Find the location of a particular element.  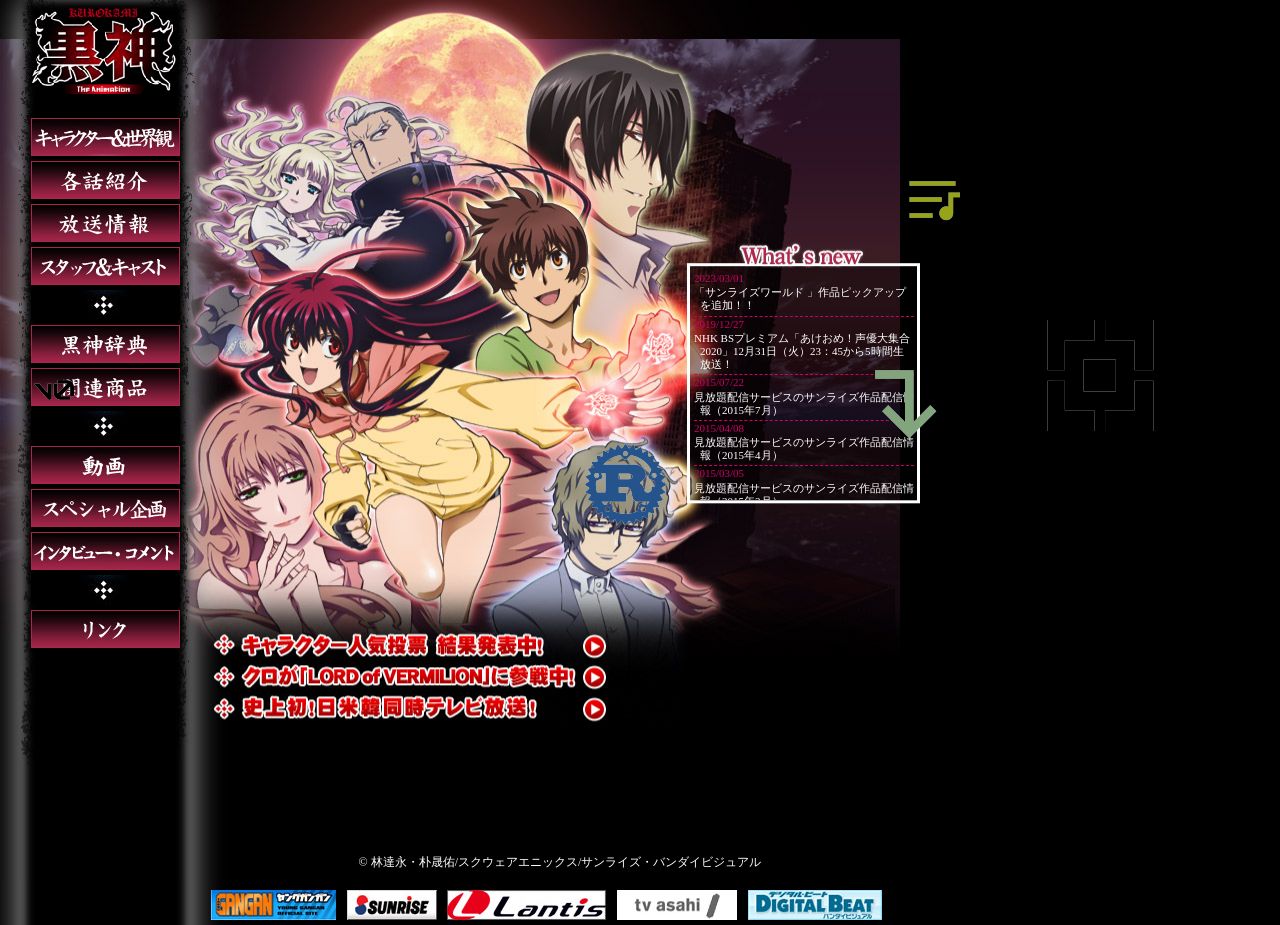

indicates a right-then-down navigation path is located at coordinates (905, 400).